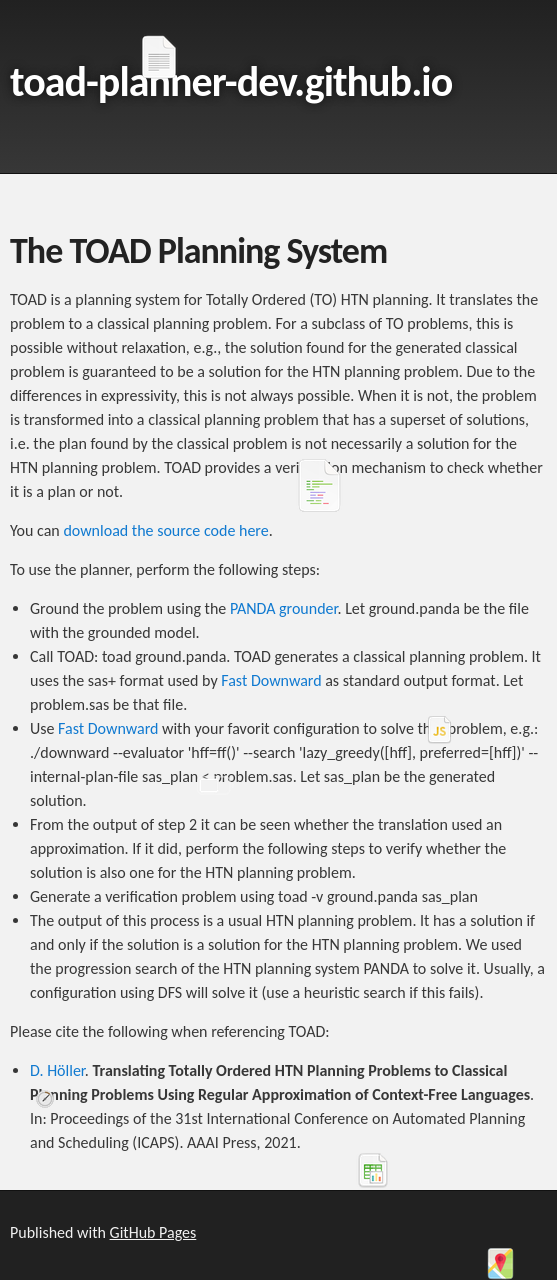  Describe the element at coordinates (319, 485) in the screenshot. I see `a COBOL source code file` at that location.